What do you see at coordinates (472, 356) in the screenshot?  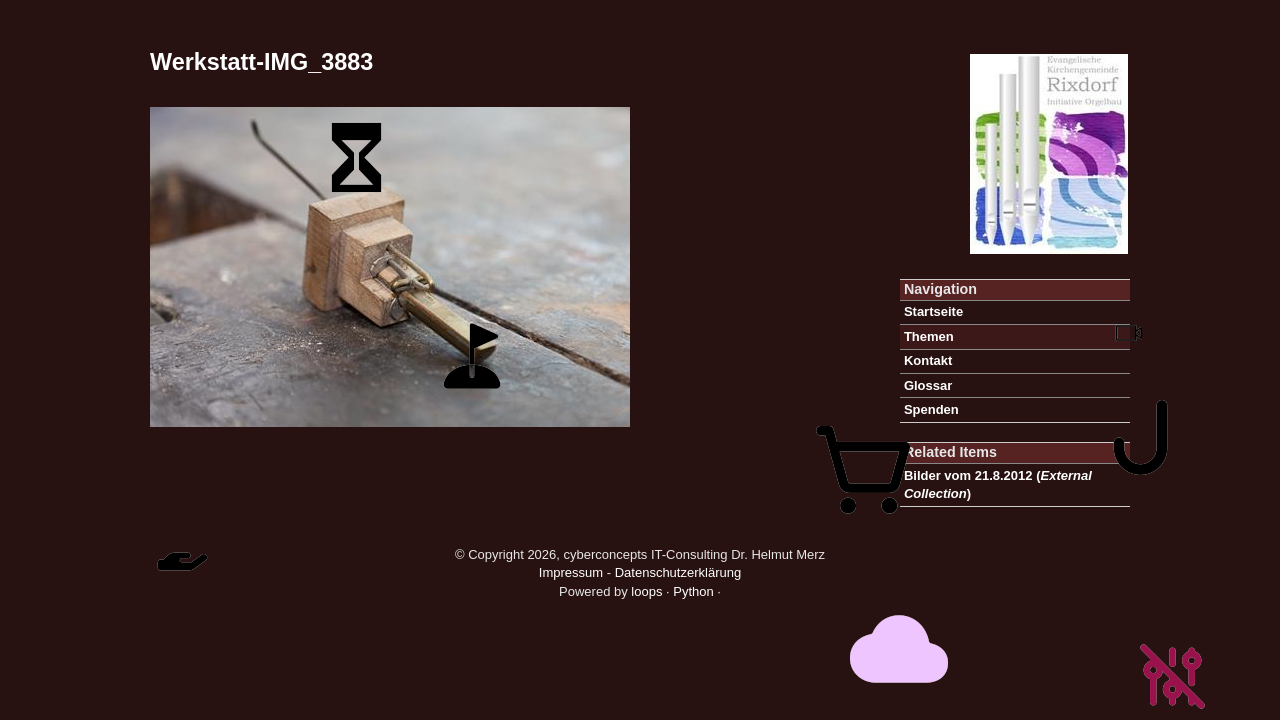 I see `view golf courses or activities` at bounding box center [472, 356].